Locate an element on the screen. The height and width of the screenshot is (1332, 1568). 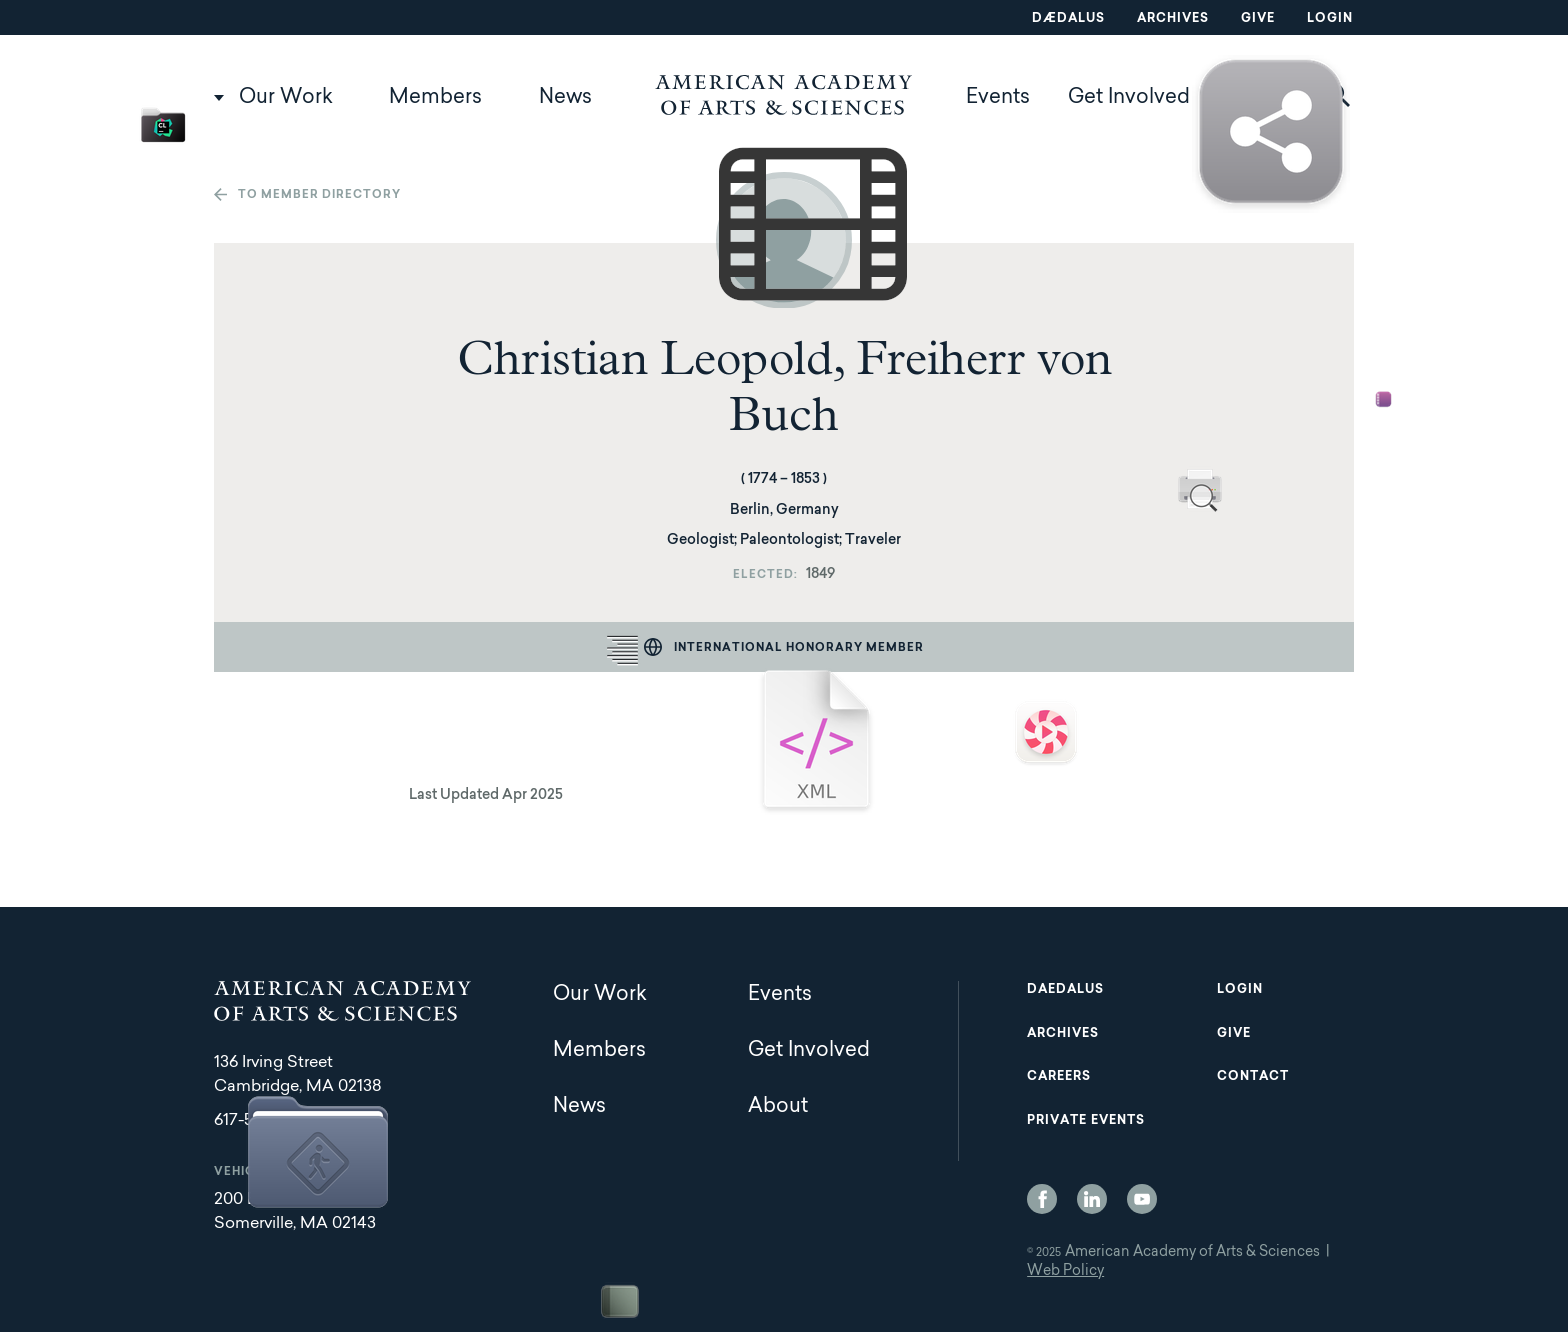
align text to the right margin is located at coordinates (622, 650).